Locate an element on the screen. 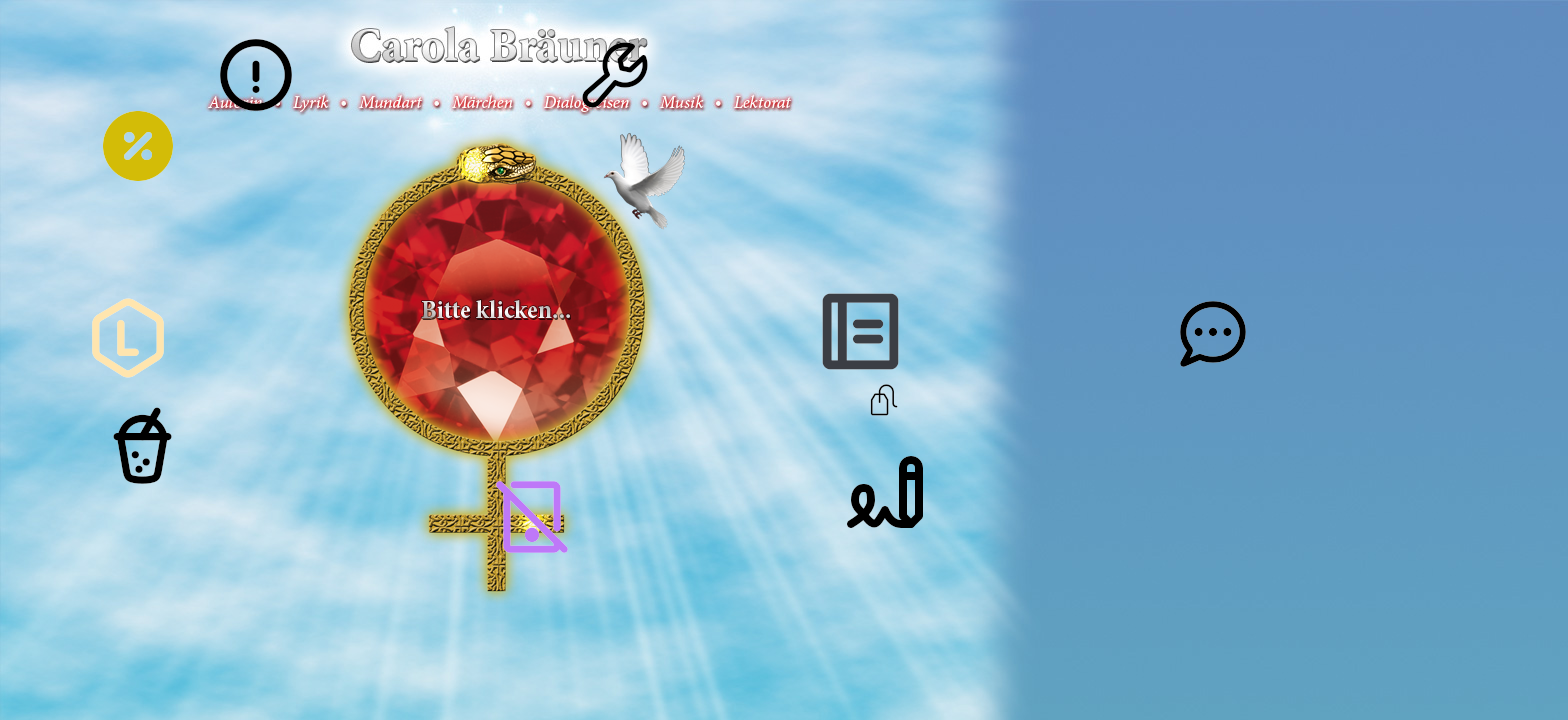 This screenshot has height=720, width=1568. order bubble tea or boba drinks is located at coordinates (142, 447).